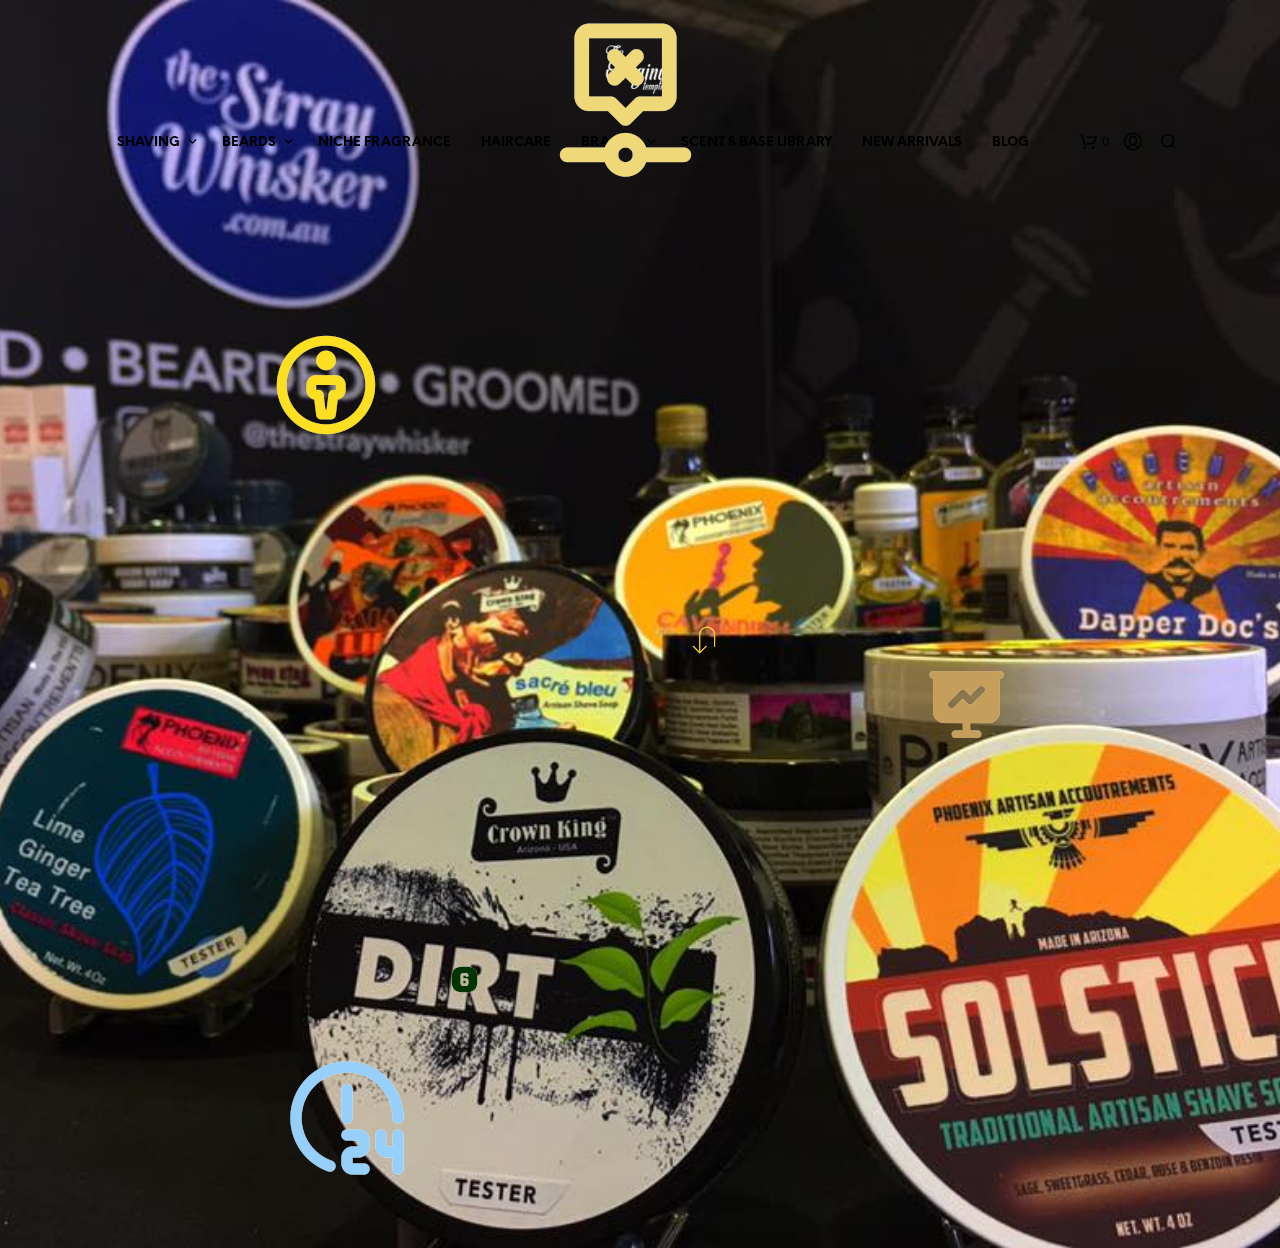 The image size is (1280, 1248). I want to click on indicates step 6 in a multi-step process, so click(464, 979).